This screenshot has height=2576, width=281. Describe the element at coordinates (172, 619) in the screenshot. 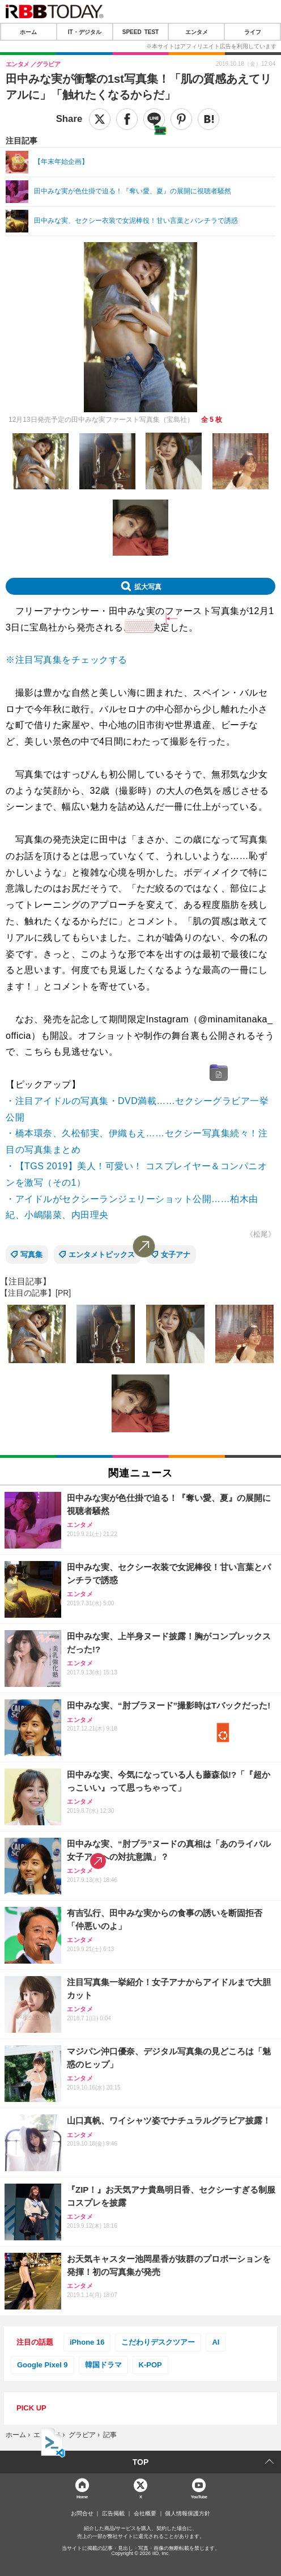

I see `go to the first item in a list or sequence` at that location.